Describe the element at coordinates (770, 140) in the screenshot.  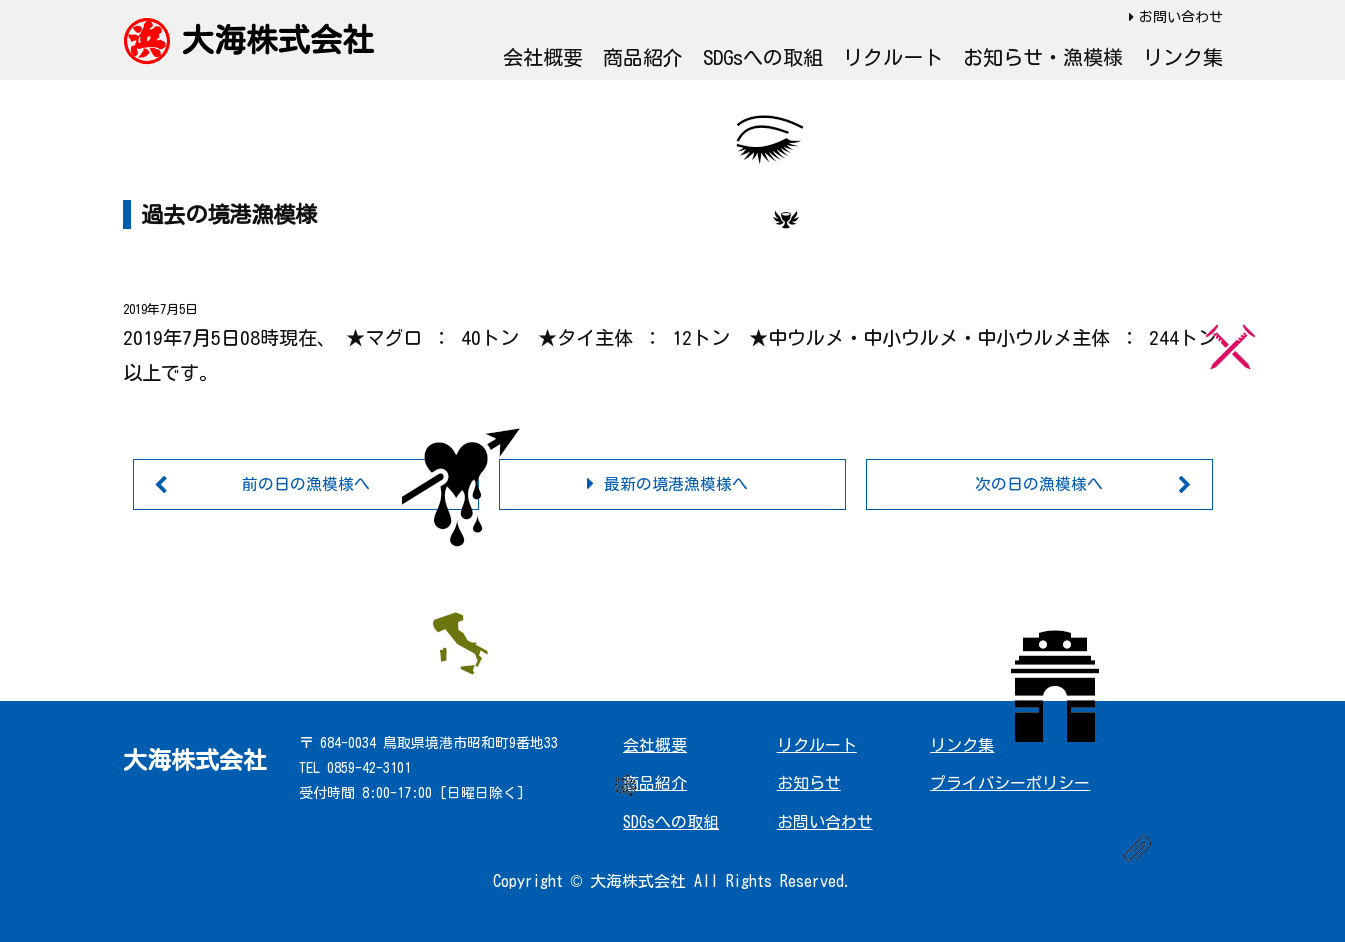
I see `access beauty or makeup settings` at that location.